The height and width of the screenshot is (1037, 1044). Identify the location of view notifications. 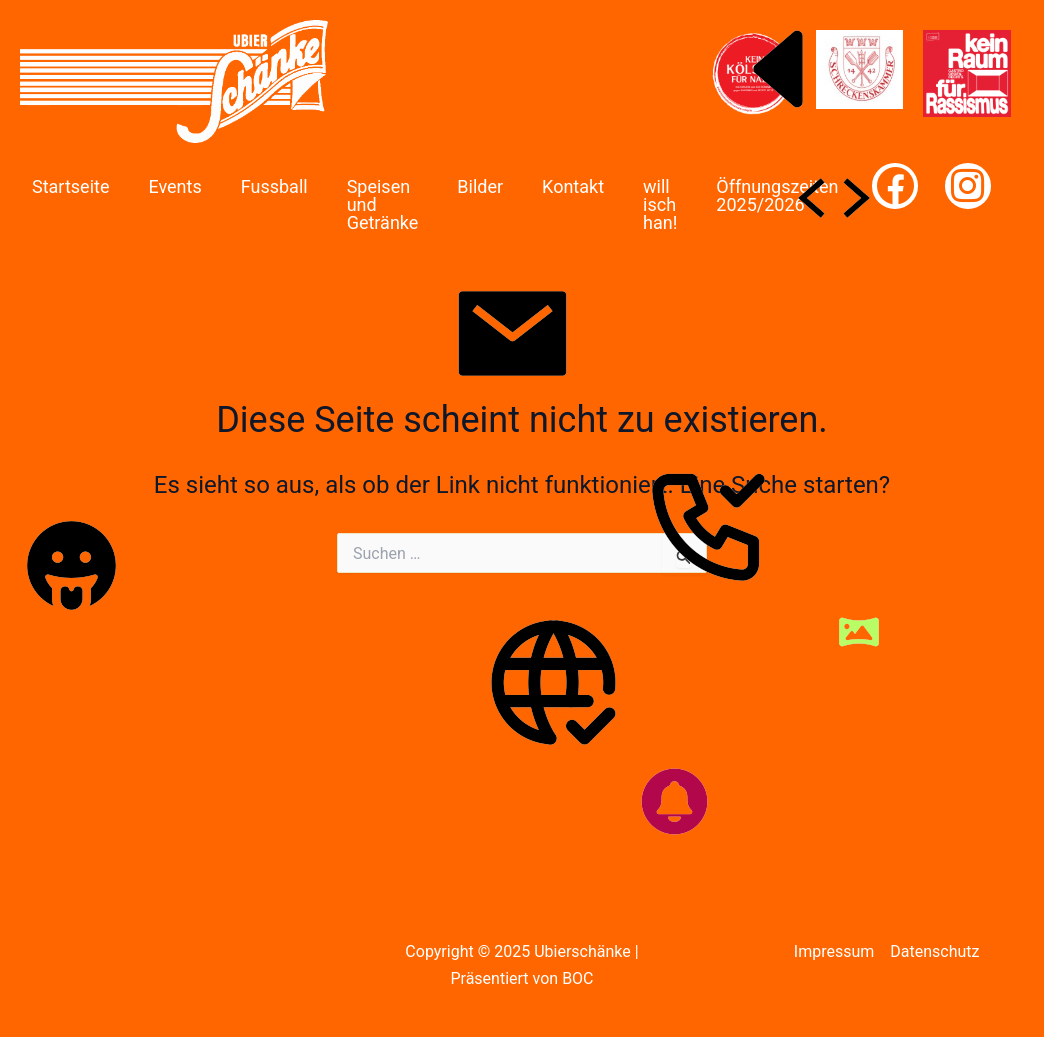
(674, 801).